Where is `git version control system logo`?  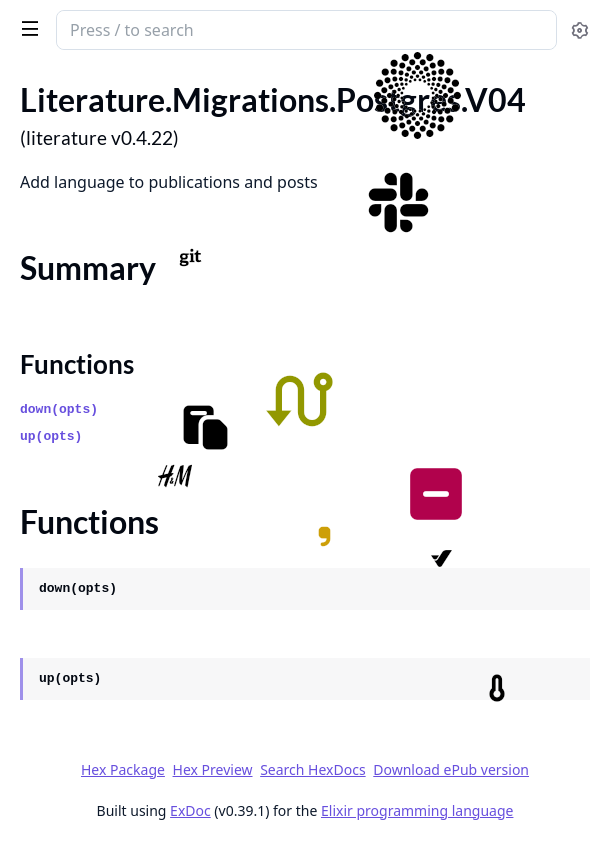 git version control system logo is located at coordinates (190, 257).